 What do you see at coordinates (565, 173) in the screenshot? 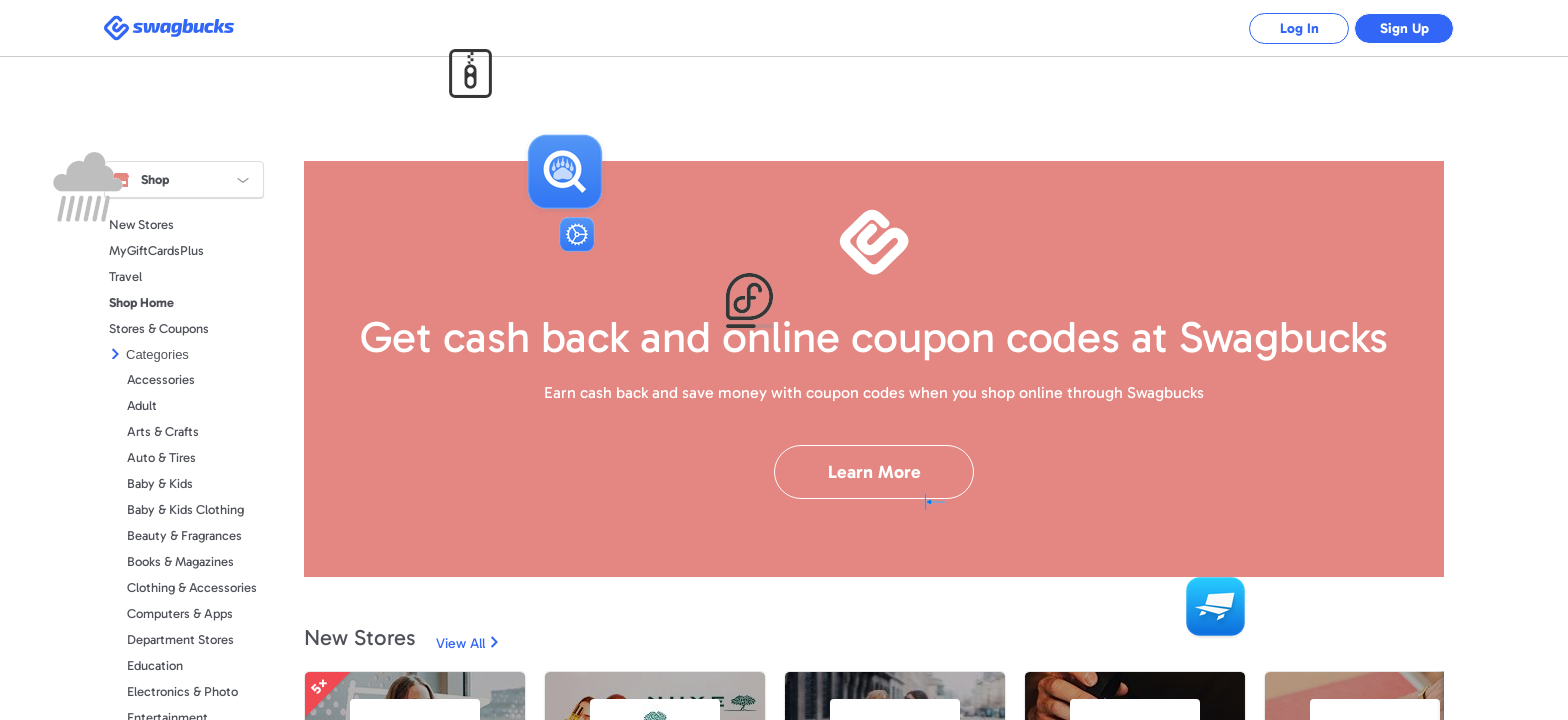
I see `open baloo file search preferences` at bounding box center [565, 173].